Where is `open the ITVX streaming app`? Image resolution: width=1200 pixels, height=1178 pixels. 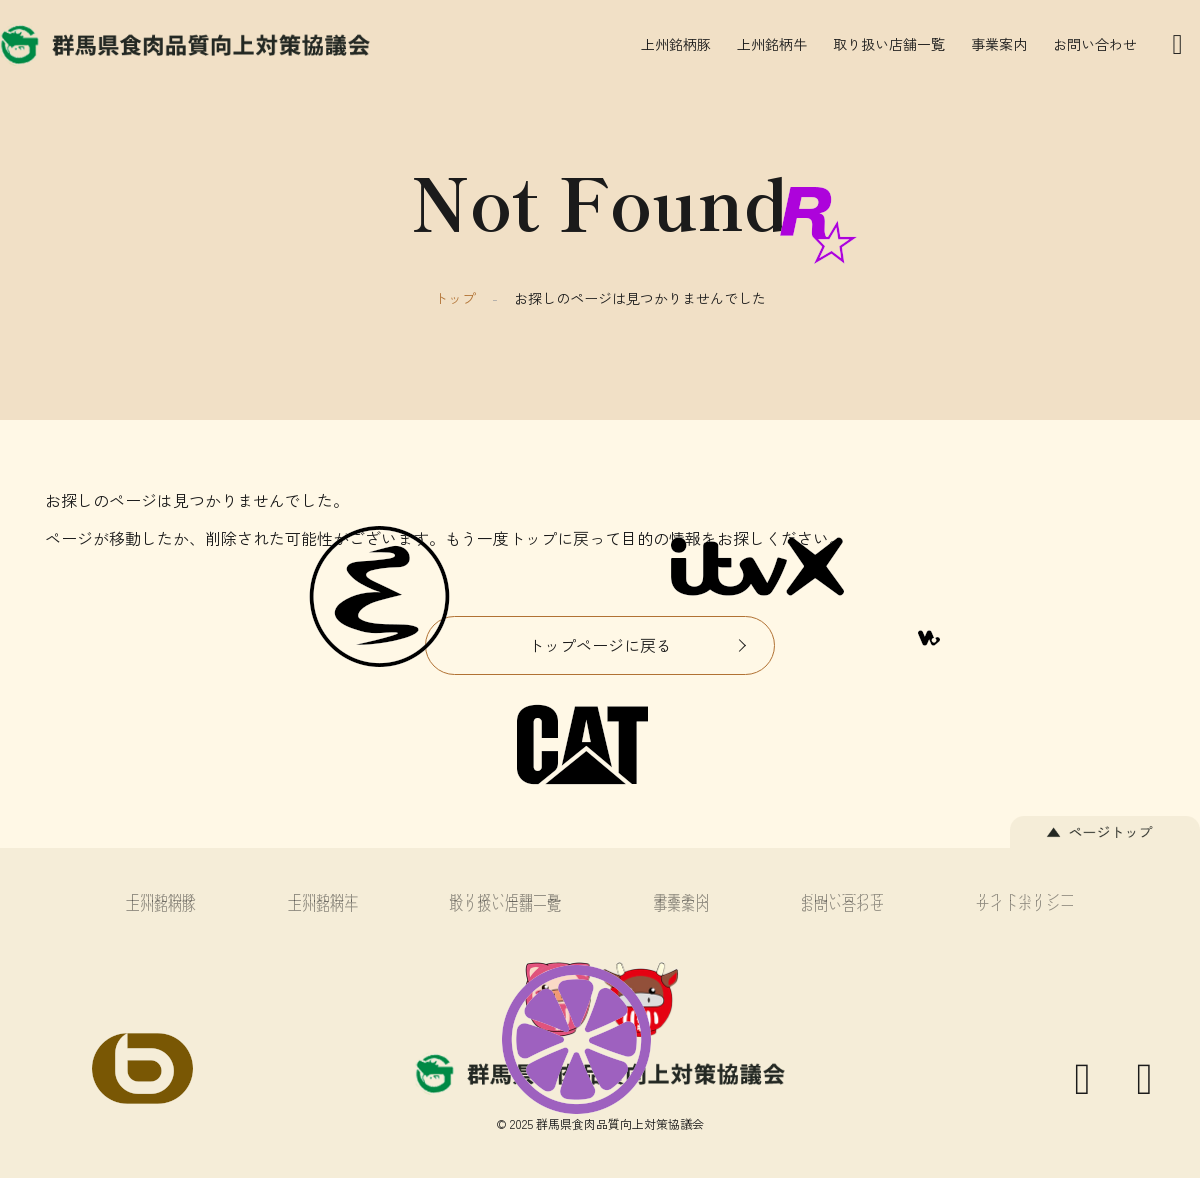
open the ITVX streaming app is located at coordinates (757, 566).